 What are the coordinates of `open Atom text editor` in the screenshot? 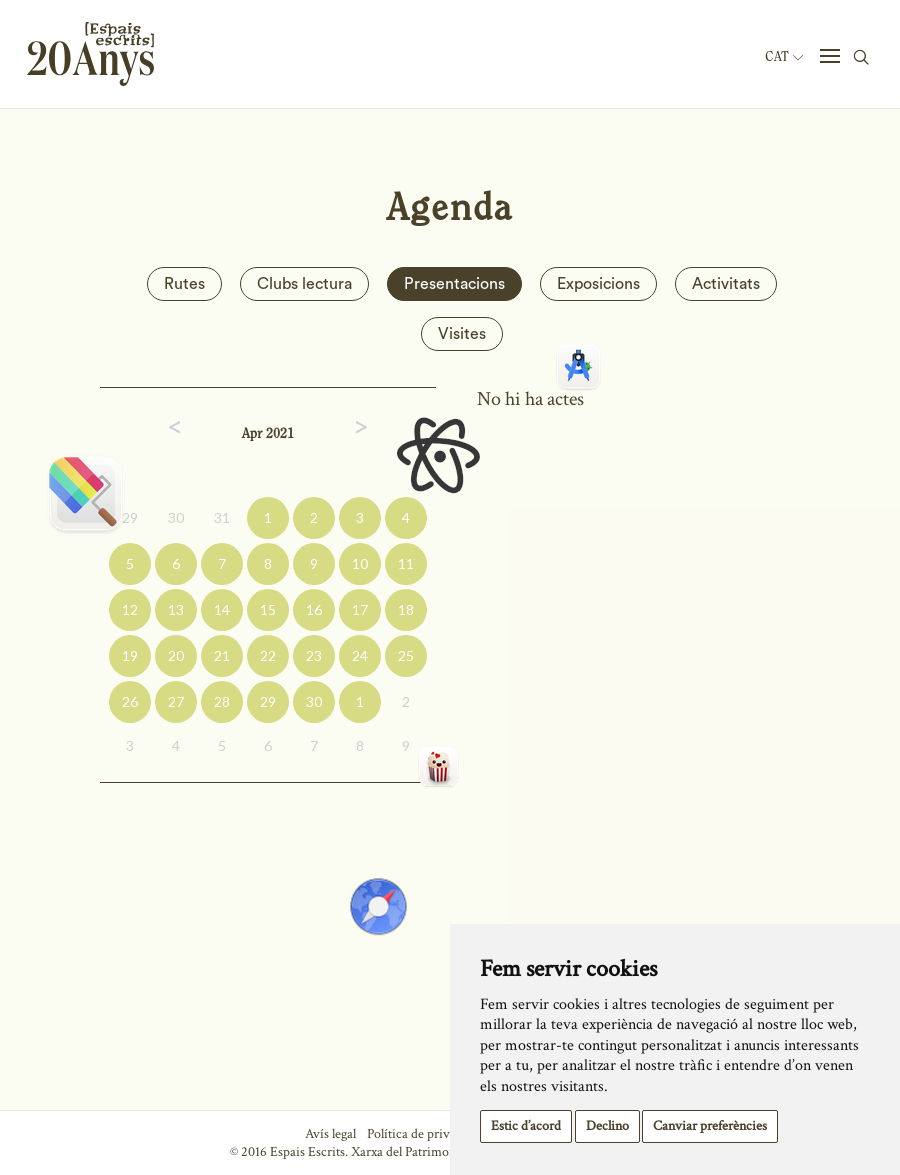 It's located at (438, 455).